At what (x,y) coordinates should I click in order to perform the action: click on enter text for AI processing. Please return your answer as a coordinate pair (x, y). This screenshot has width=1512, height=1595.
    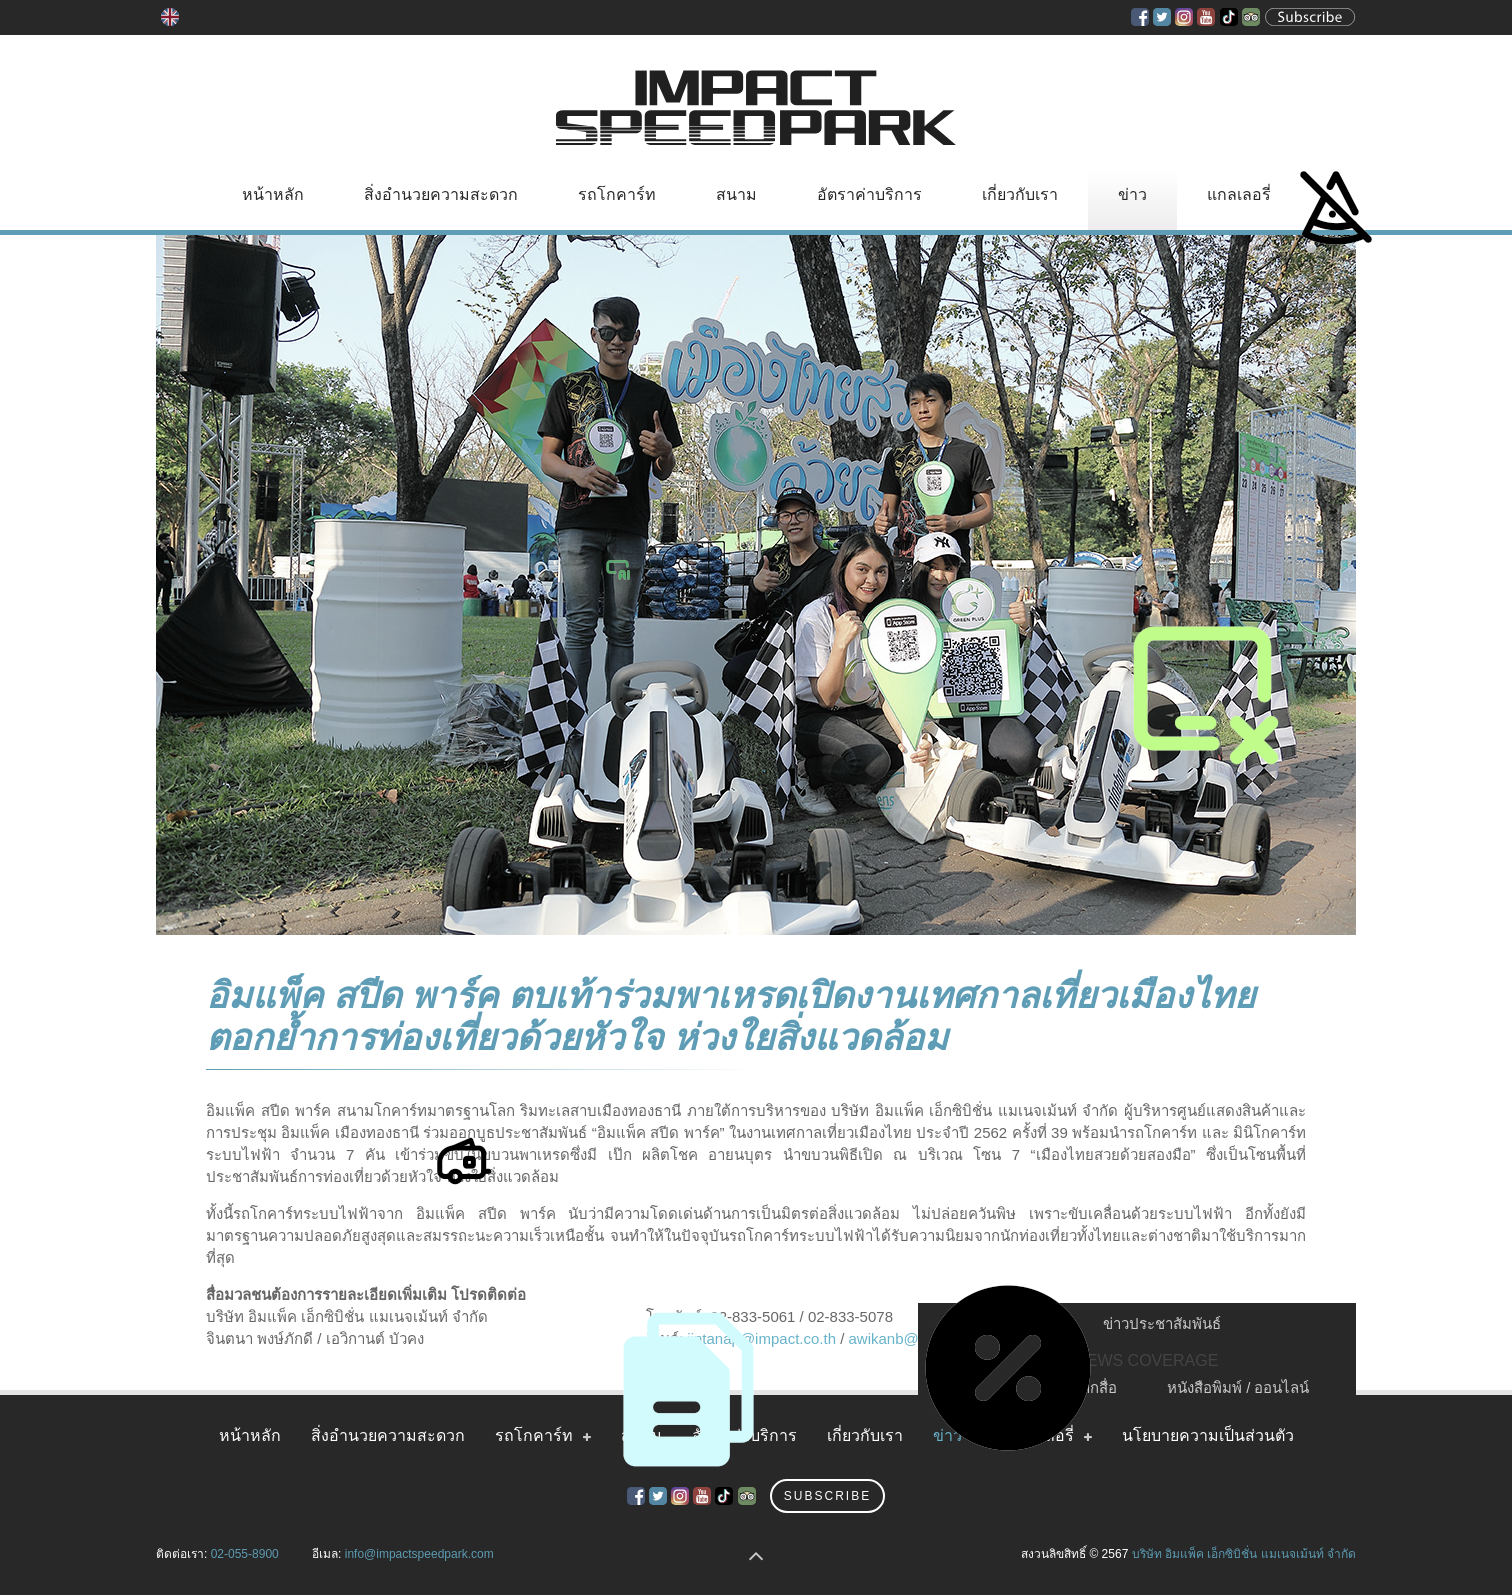
    Looking at the image, I should click on (617, 567).